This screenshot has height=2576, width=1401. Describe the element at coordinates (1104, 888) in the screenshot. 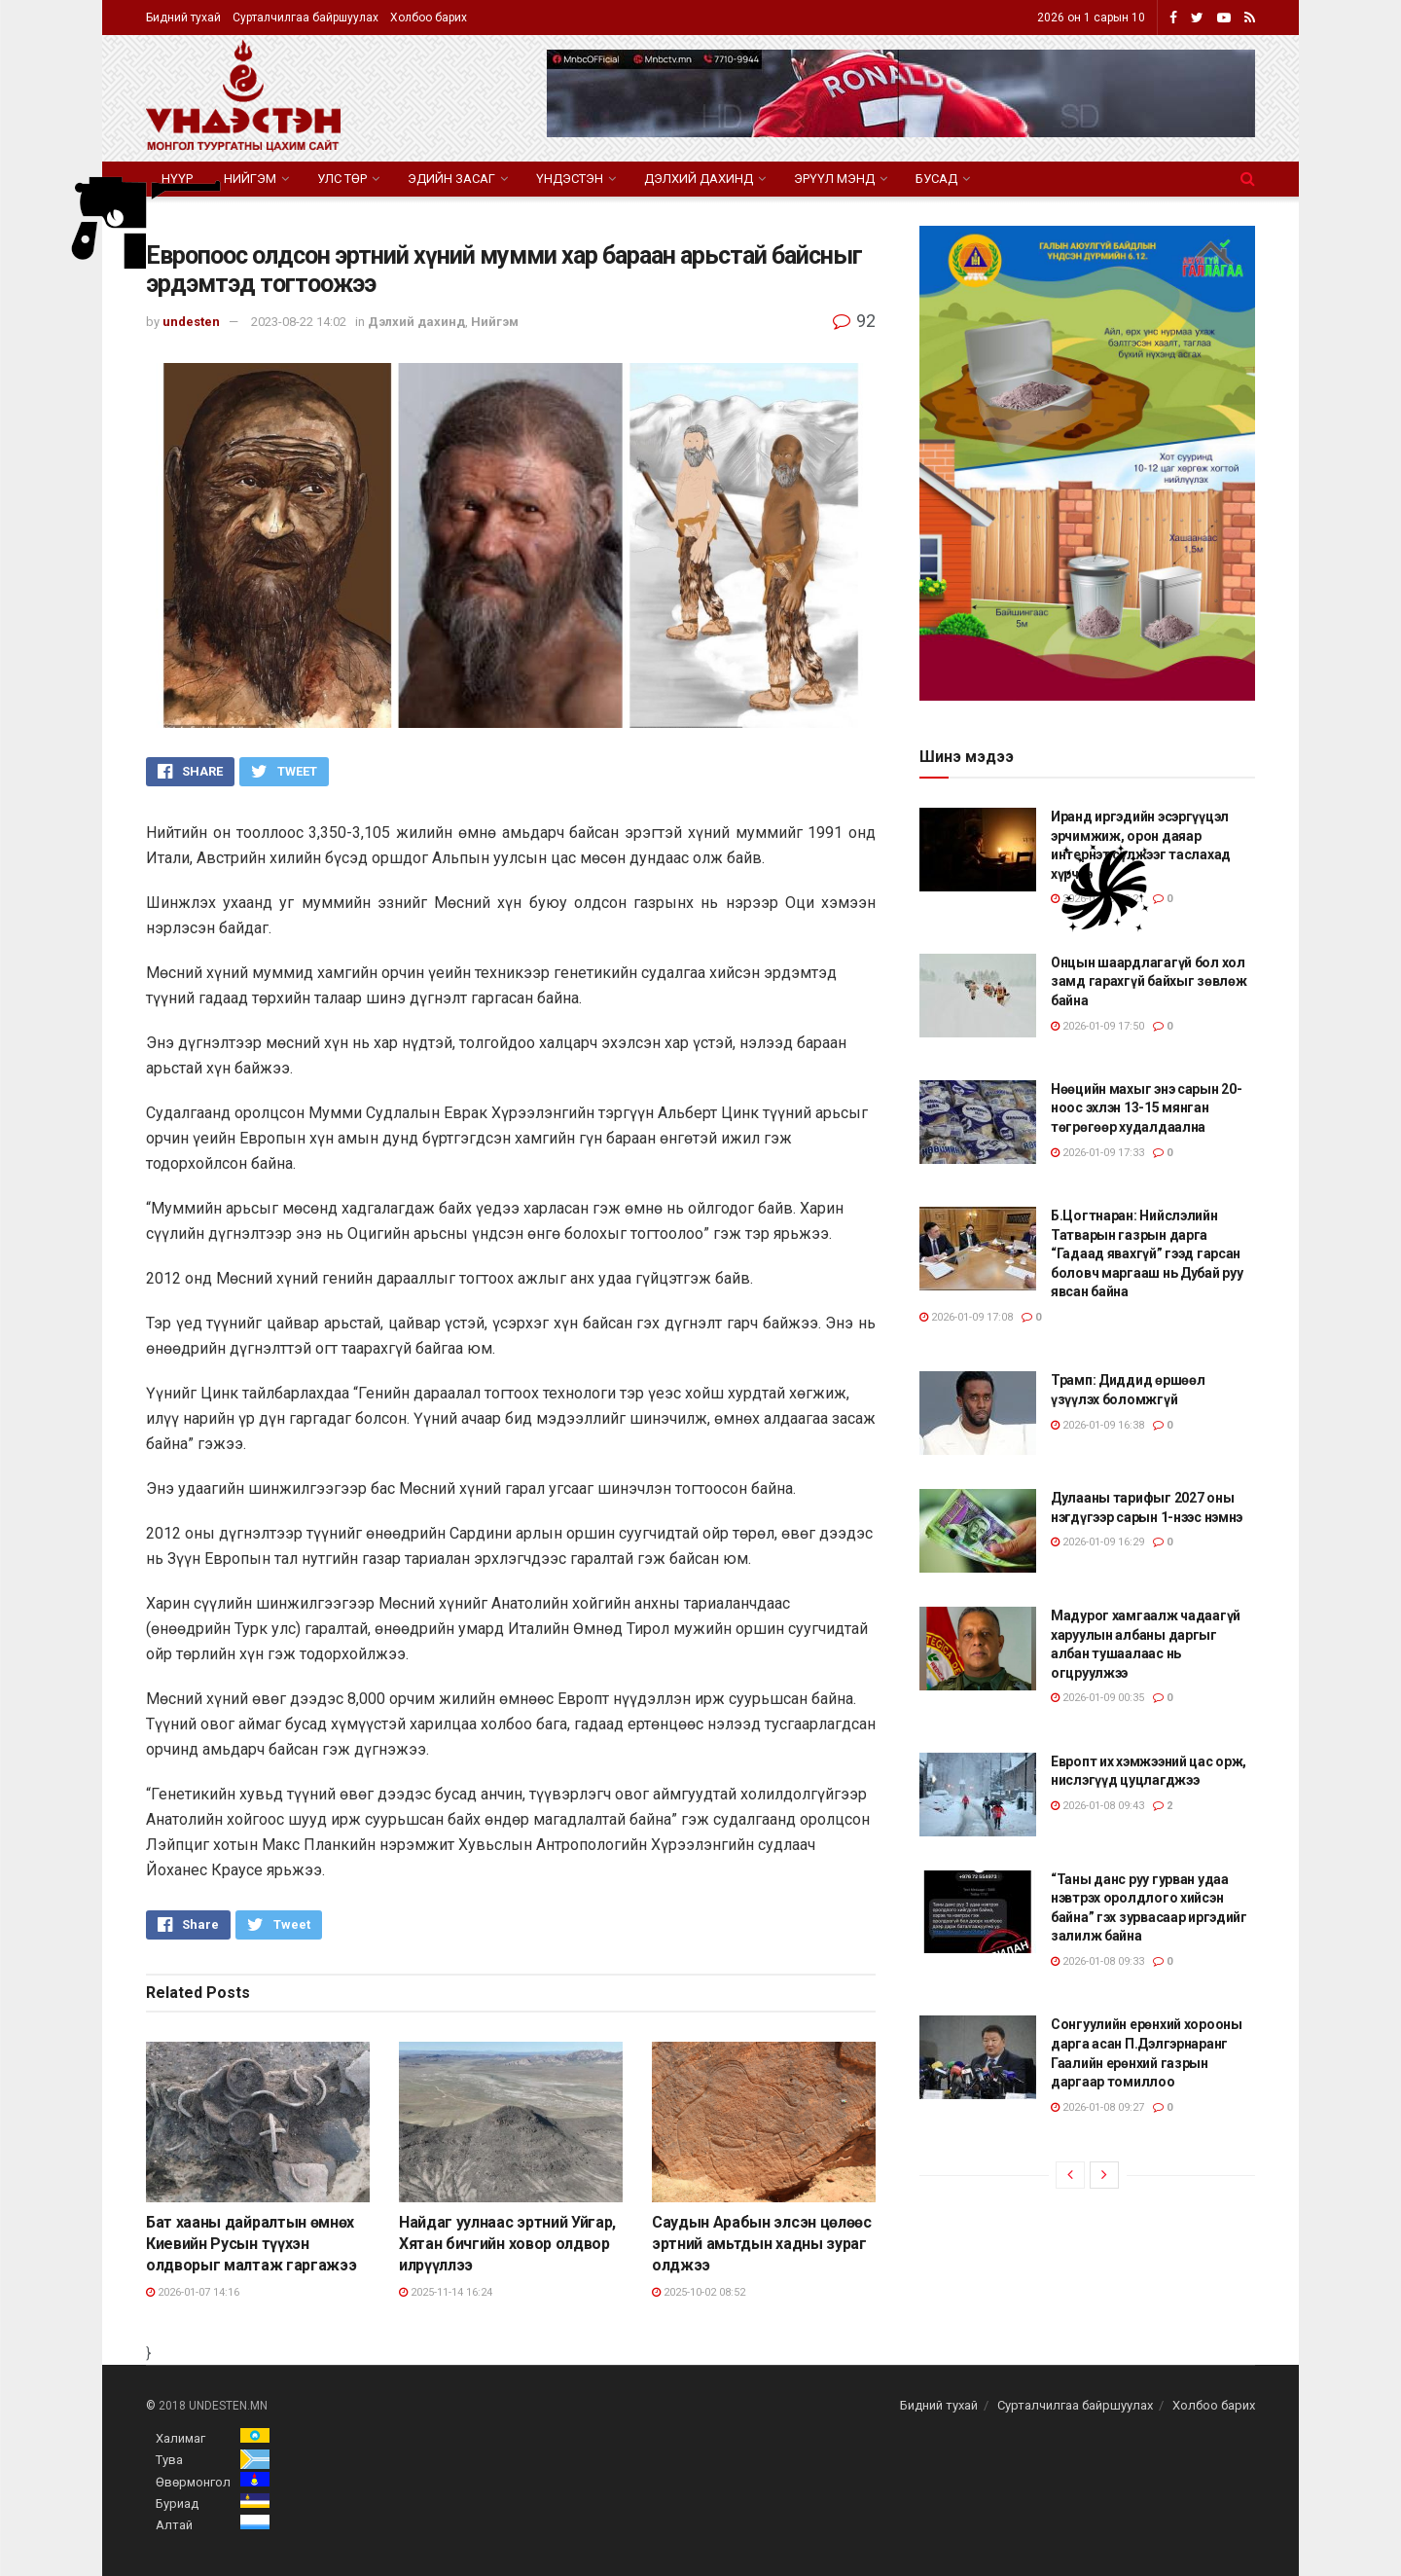

I see `access space or astronomy-themed content` at that location.